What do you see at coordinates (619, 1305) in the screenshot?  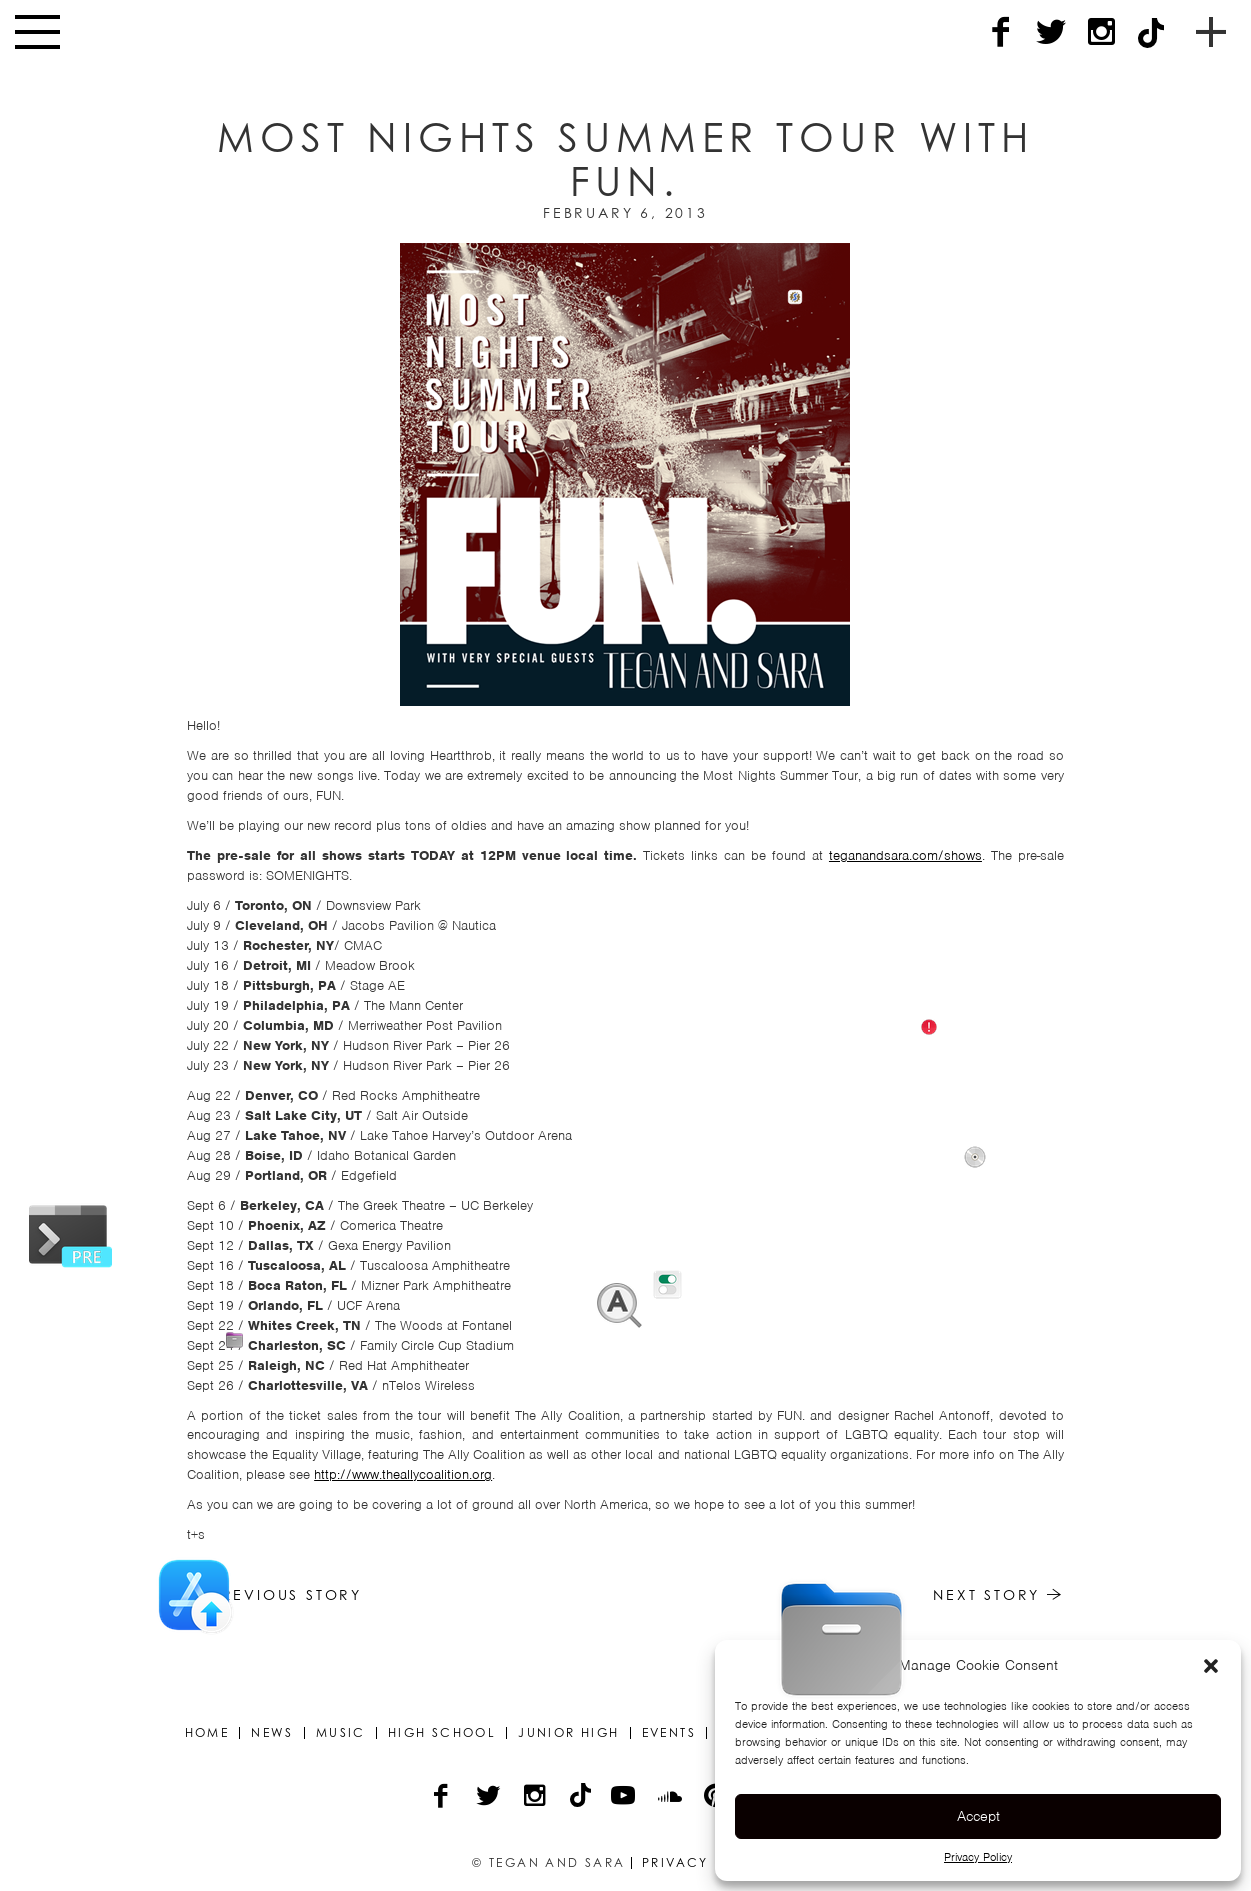 I see `search within the current project` at bounding box center [619, 1305].